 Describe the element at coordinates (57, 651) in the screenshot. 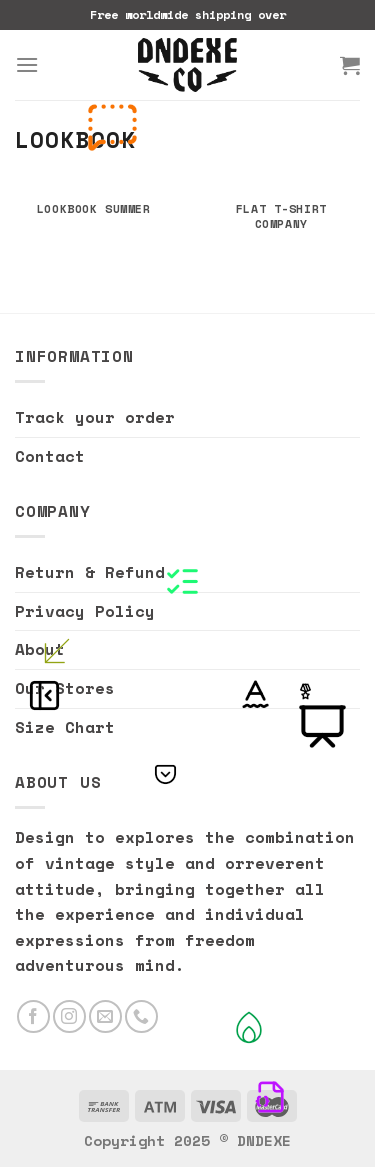

I see `navigate to the bottom-left corner` at that location.